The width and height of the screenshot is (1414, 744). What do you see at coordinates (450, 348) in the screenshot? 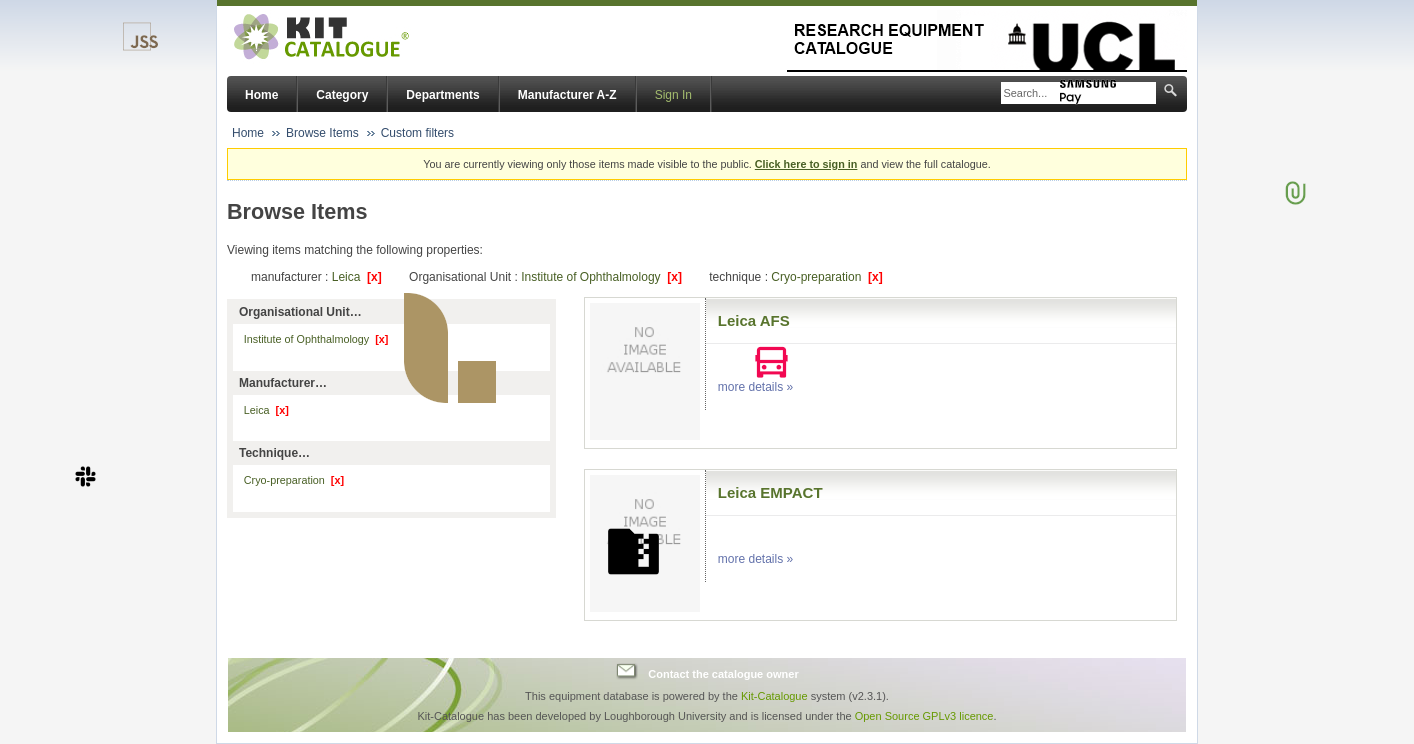
I see `logstash data processing pipeline logo` at bounding box center [450, 348].